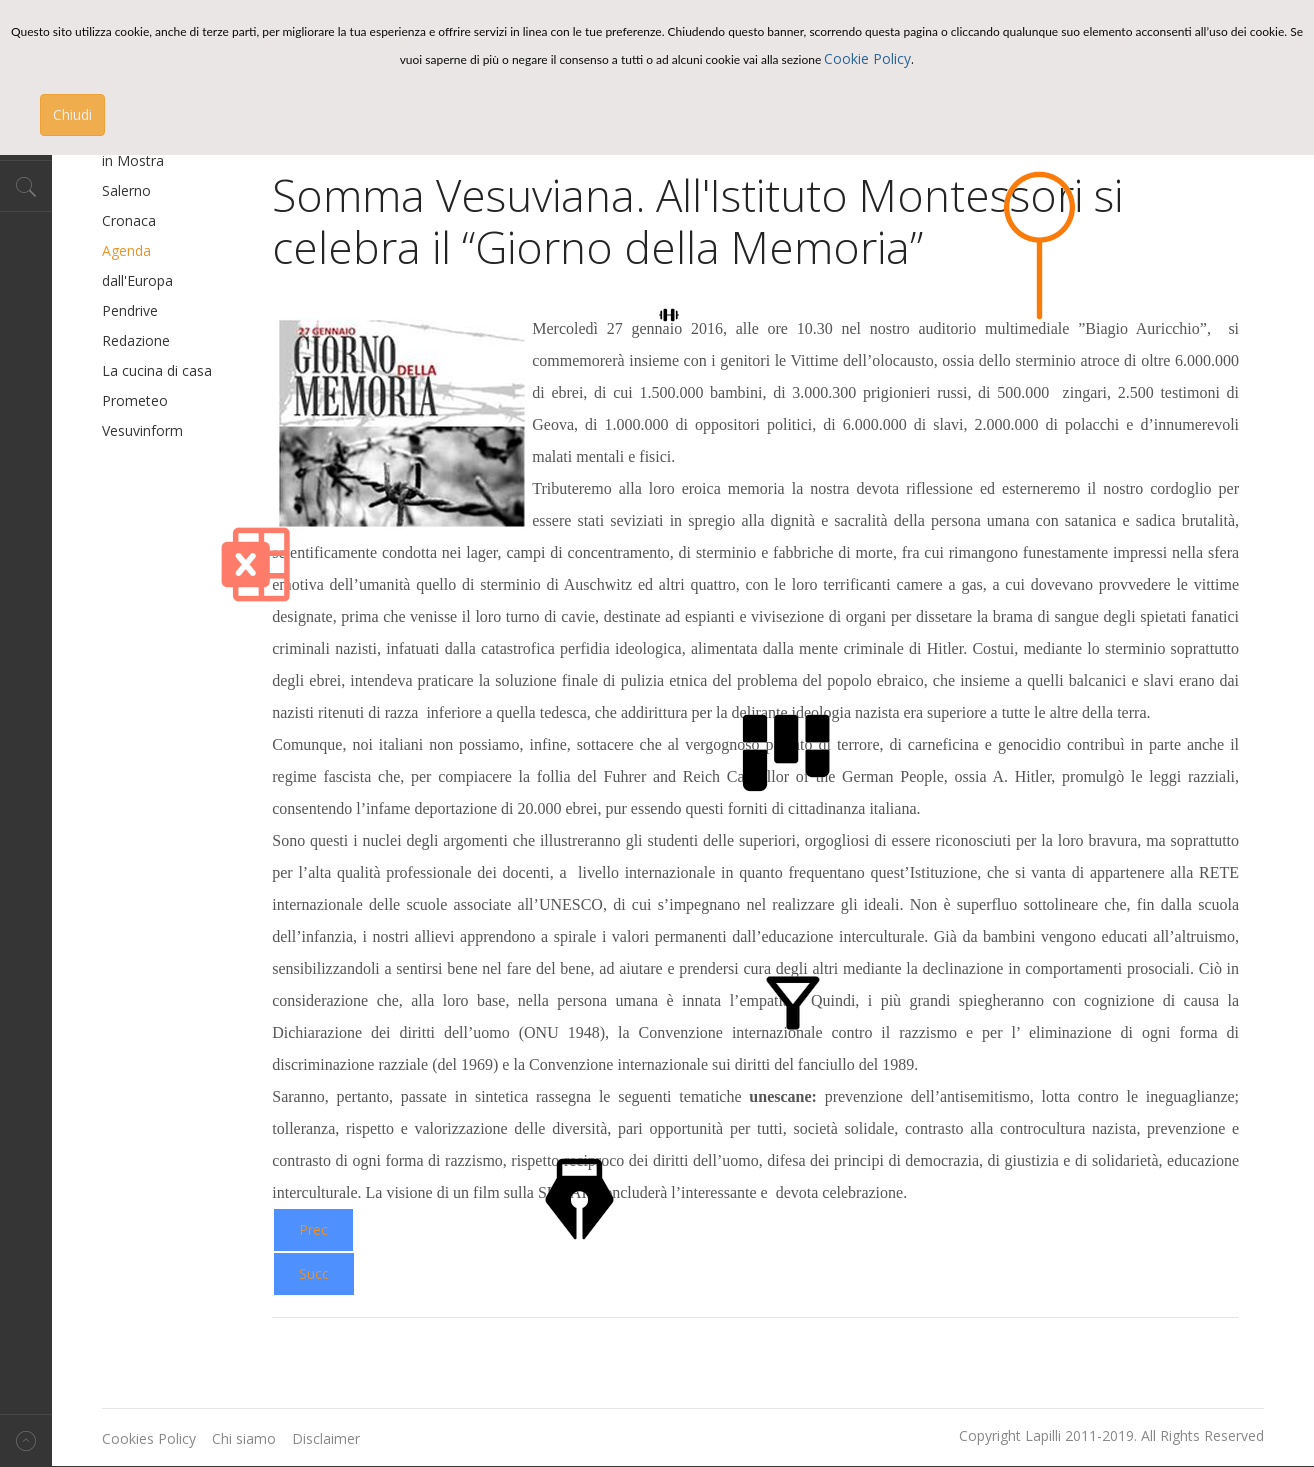  I want to click on filter or sort content, so click(793, 1003).